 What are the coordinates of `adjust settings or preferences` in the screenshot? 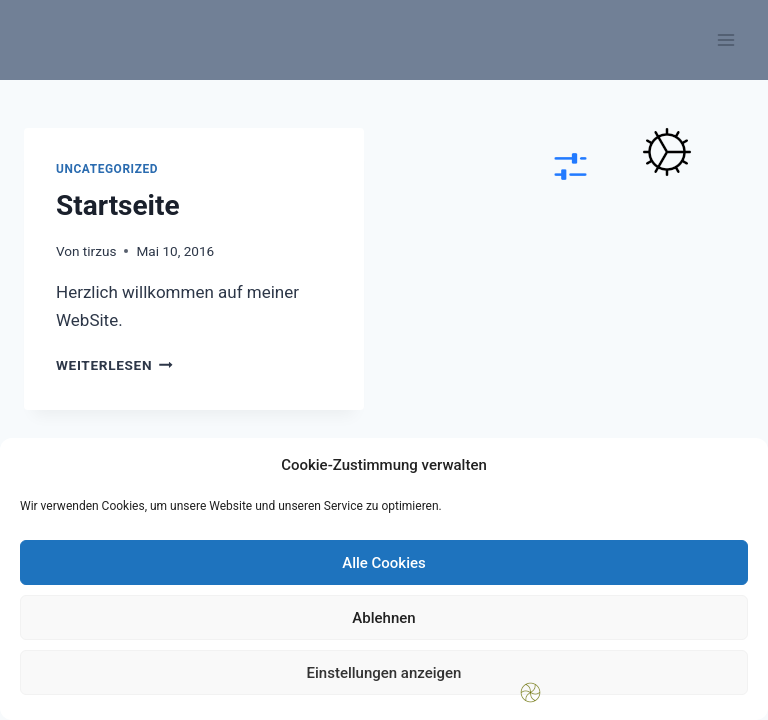 It's located at (570, 166).